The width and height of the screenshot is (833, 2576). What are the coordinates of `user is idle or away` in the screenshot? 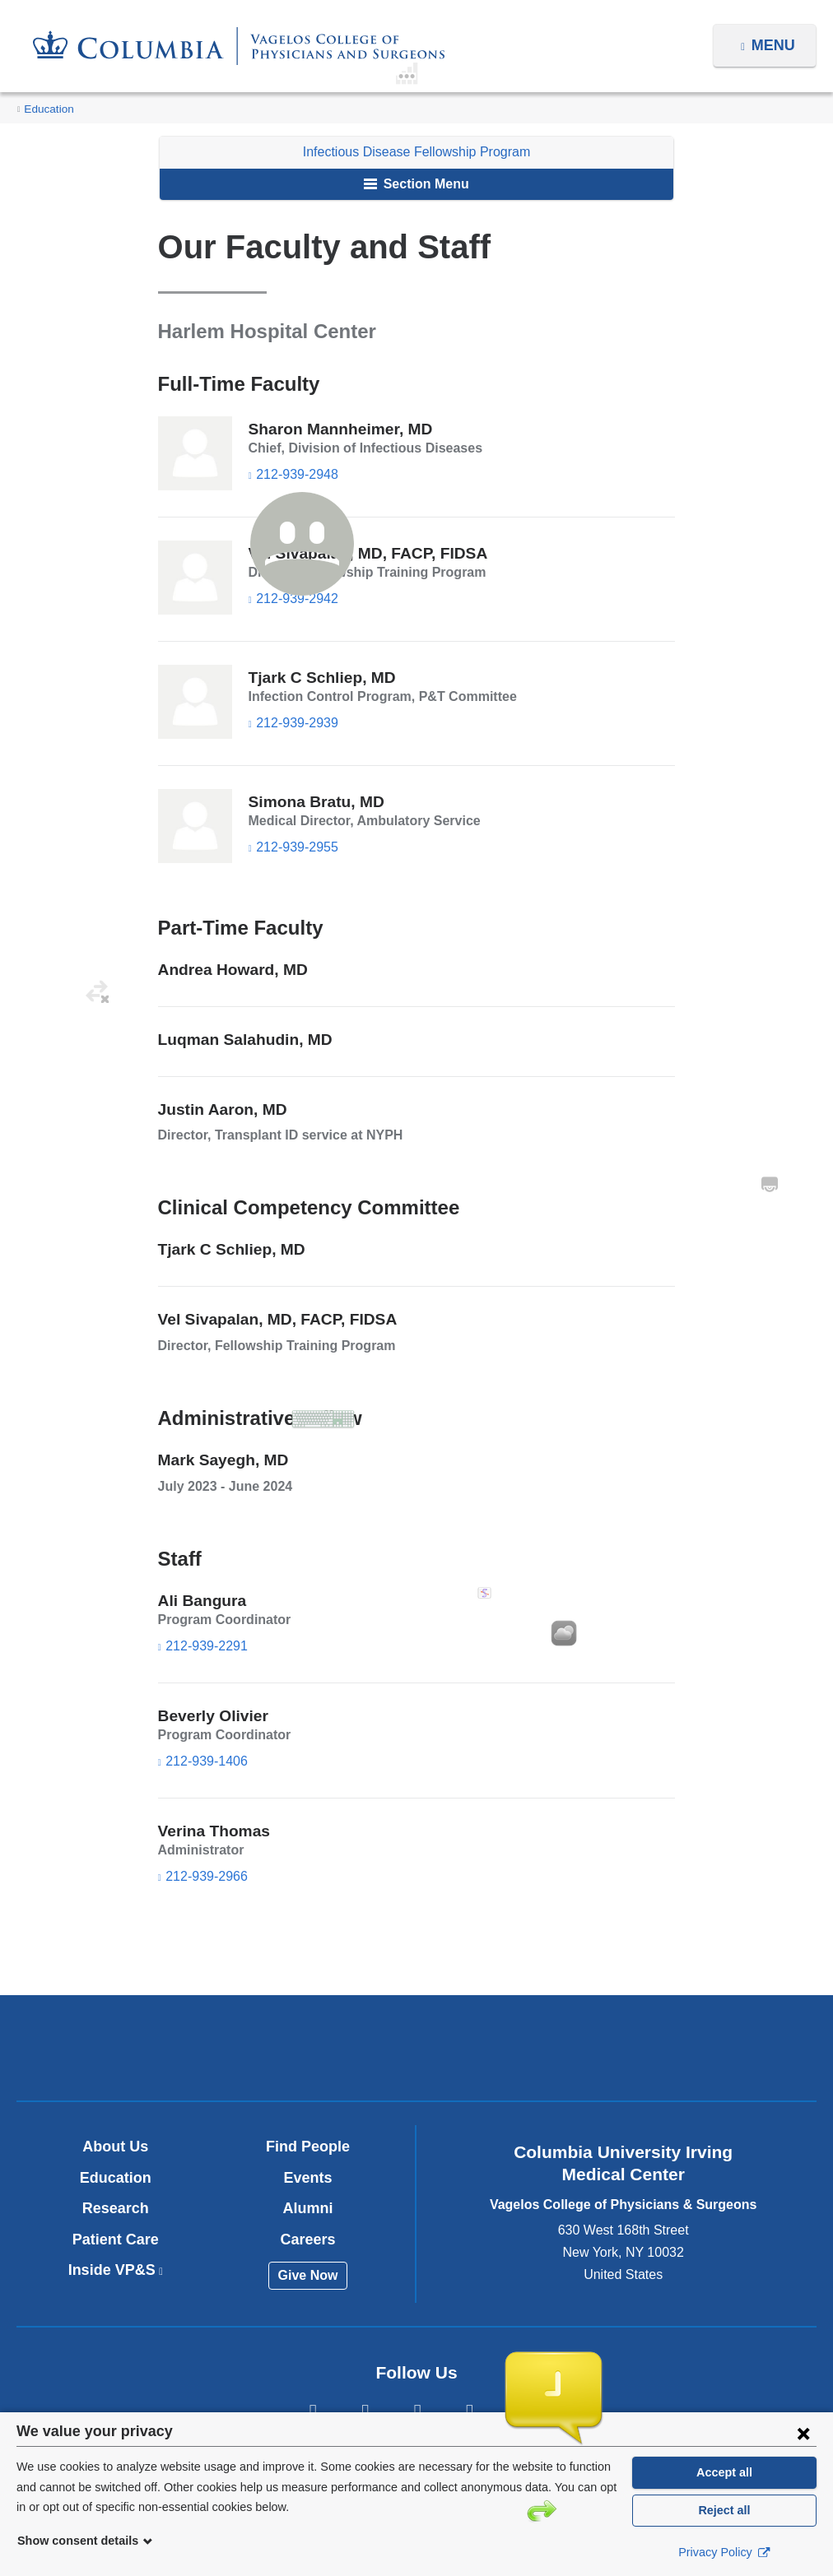 It's located at (554, 2397).